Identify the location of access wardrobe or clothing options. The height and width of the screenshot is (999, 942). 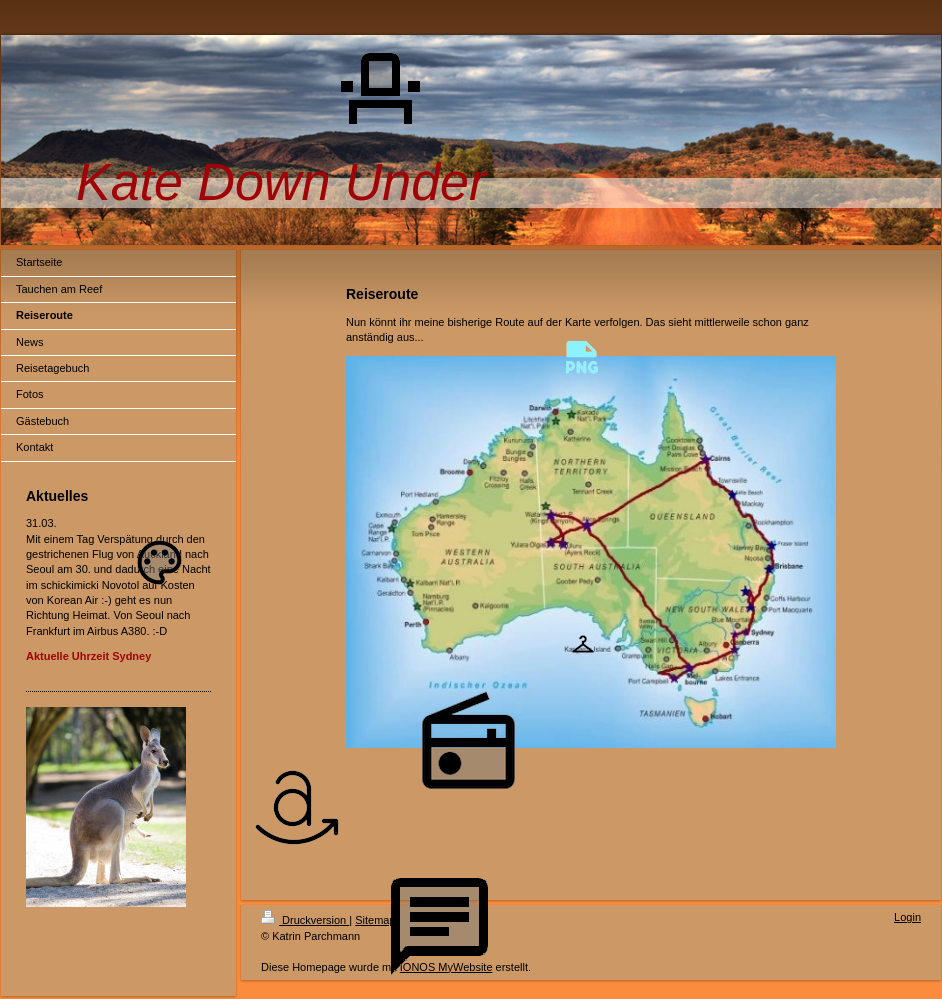
(583, 644).